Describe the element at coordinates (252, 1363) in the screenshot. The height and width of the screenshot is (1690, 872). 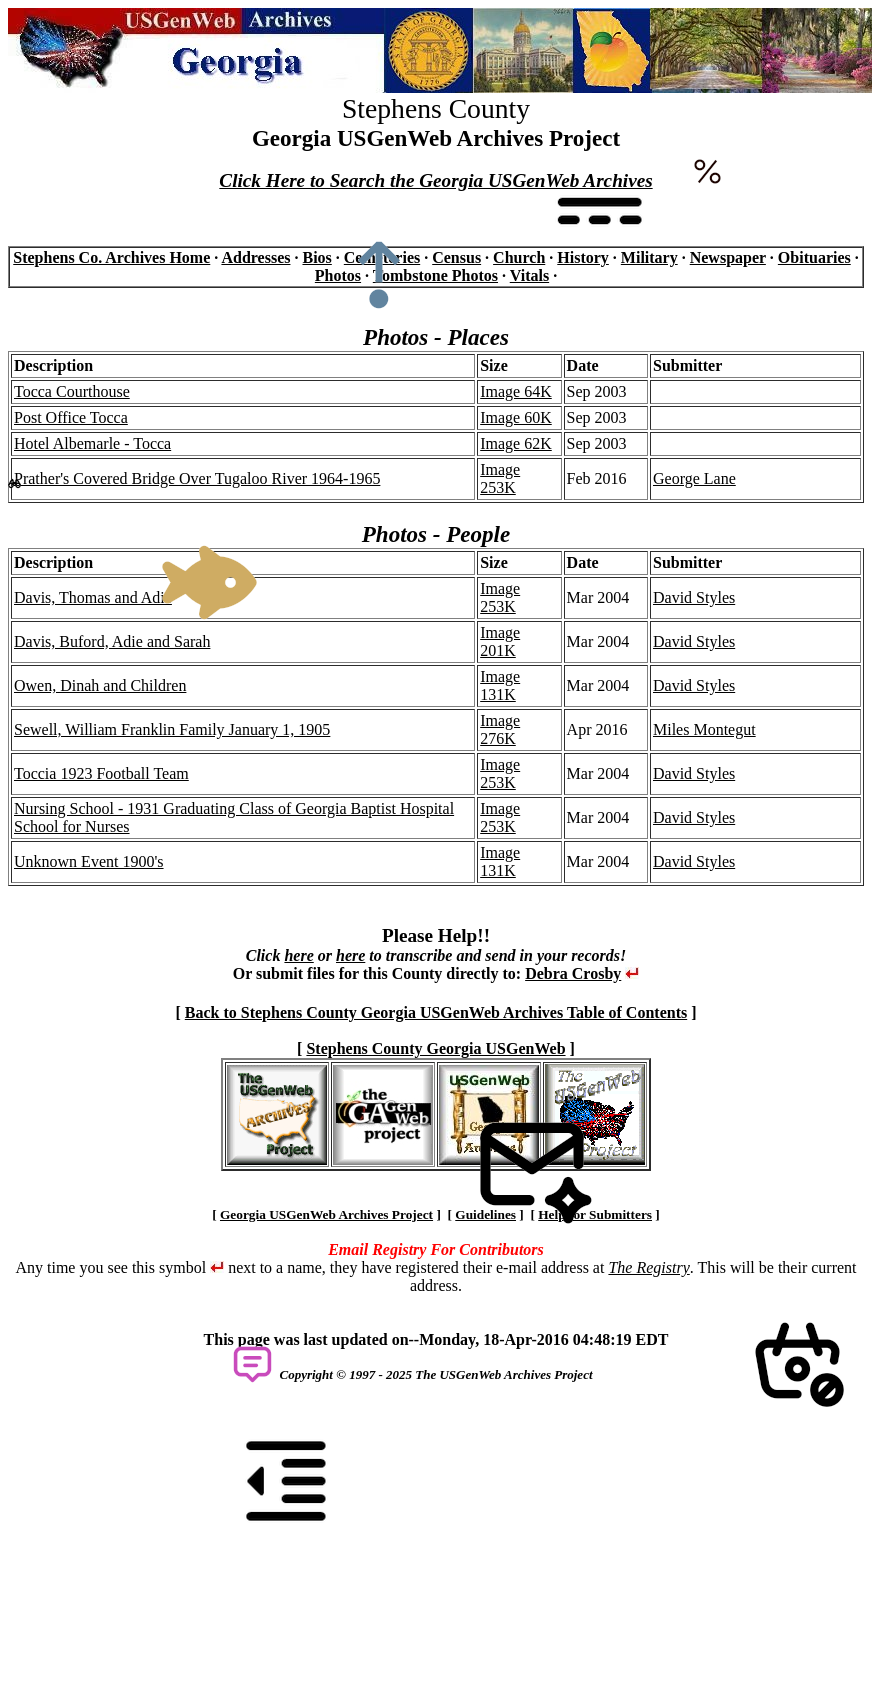
I see `open messaging or chat` at that location.